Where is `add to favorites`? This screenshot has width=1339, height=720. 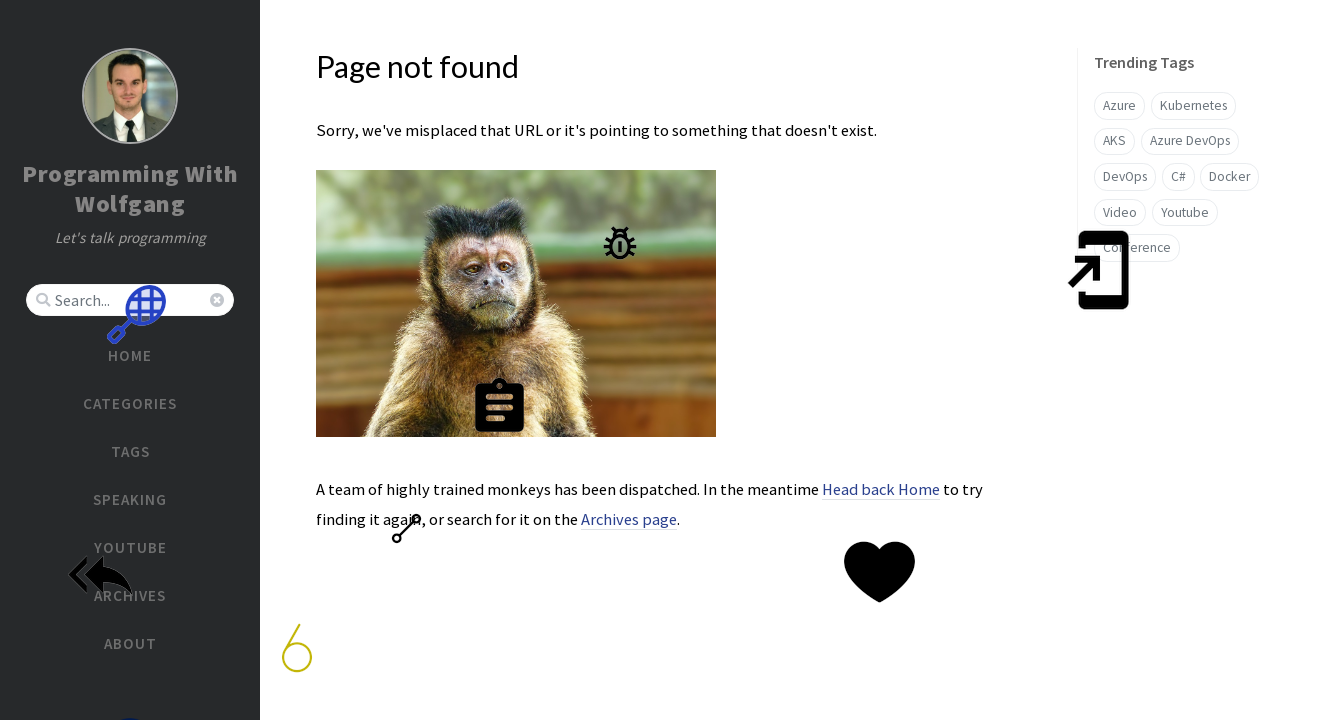 add to favorites is located at coordinates (879, 569).